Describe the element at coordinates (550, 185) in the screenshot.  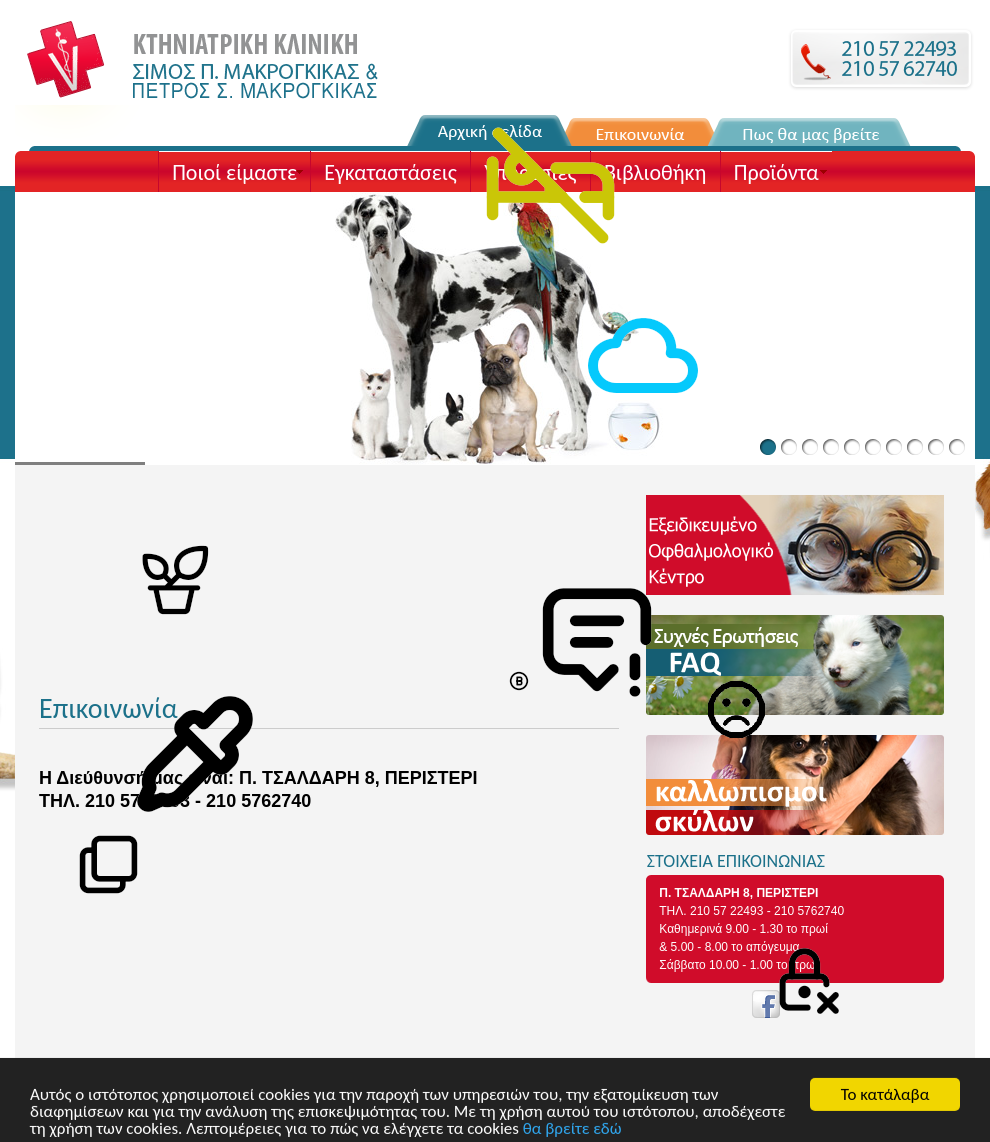
I see `no sleeping accommodations available` at that location.